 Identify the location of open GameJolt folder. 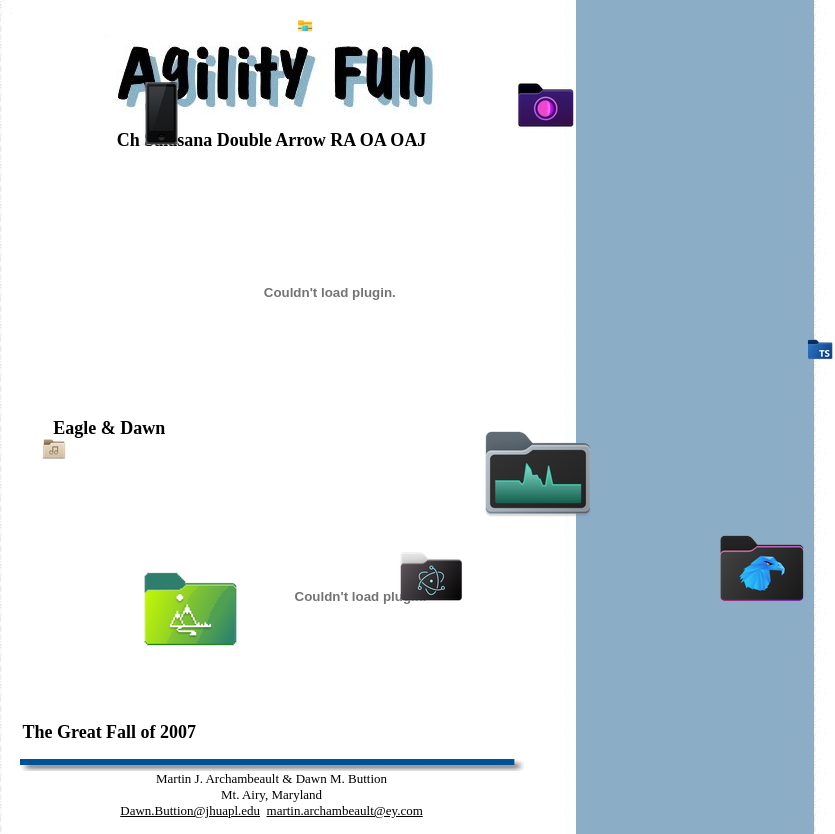
(190, 611).